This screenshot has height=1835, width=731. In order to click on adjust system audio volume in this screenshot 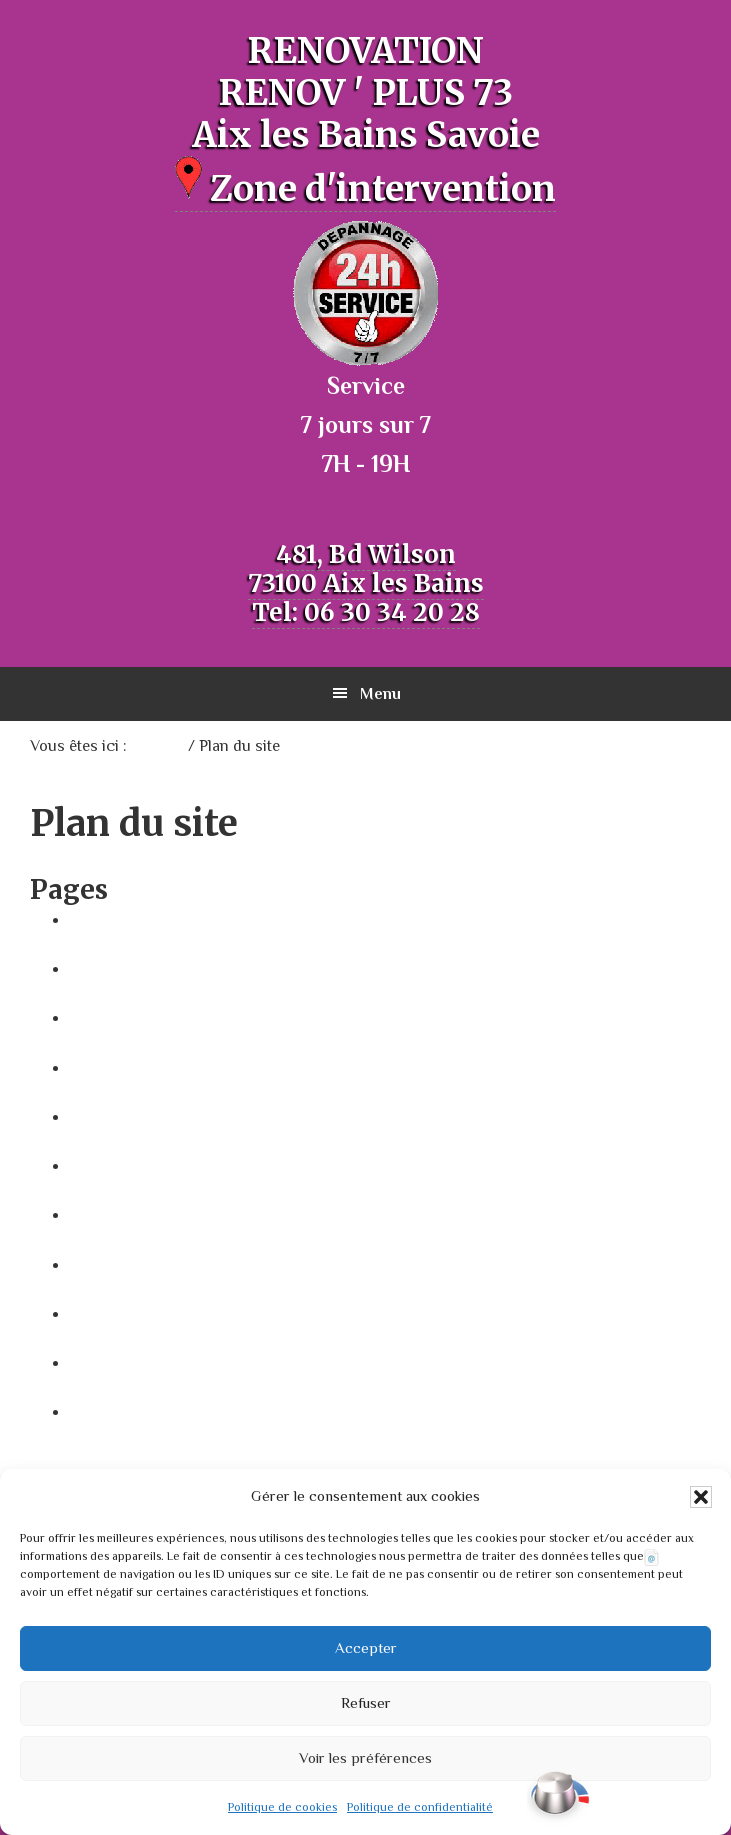, I will do `click(559, 1793)`.